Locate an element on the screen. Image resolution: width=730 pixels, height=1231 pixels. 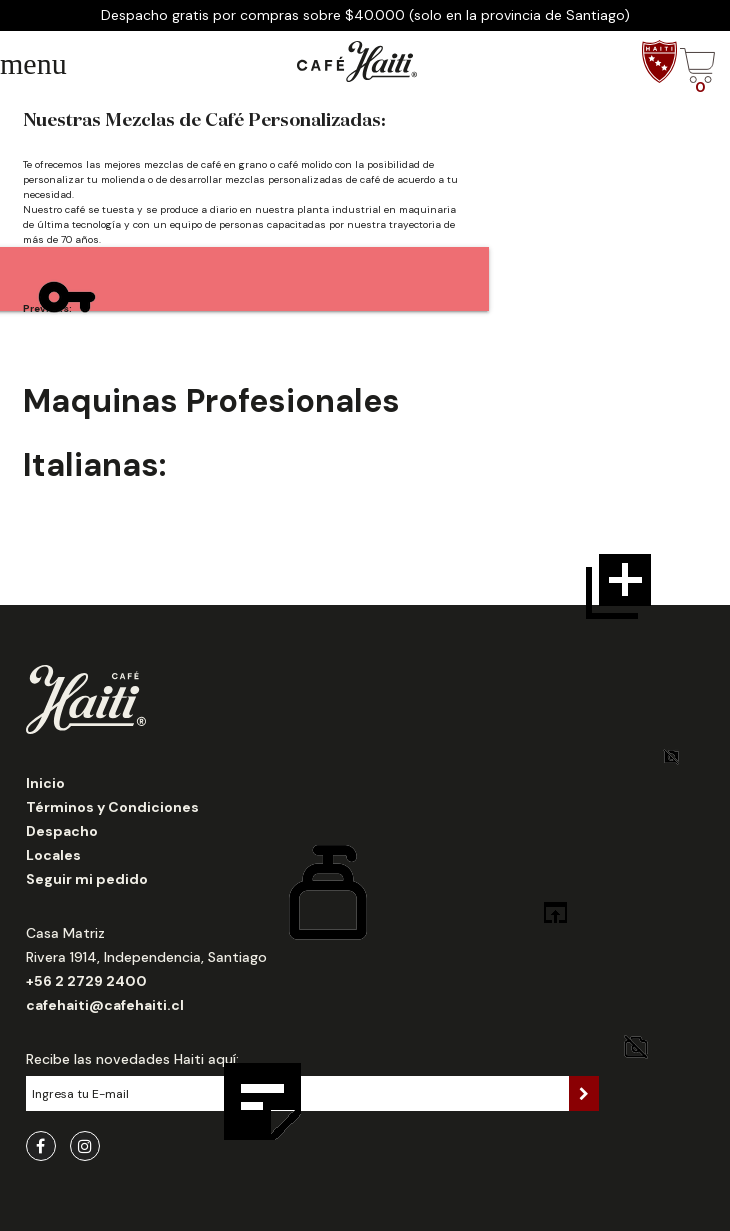
access hand washing or hygiene instructions is located at coordinates (328, 894).